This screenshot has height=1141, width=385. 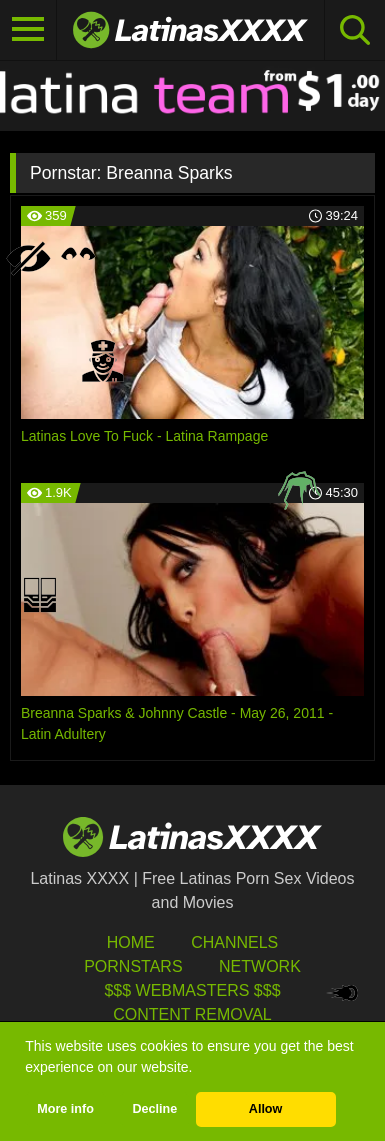 What do you see at coordinates (28, 258) in the screenshot?
I see `hide content or toggle visibility off` at bounding box center [28, 258].